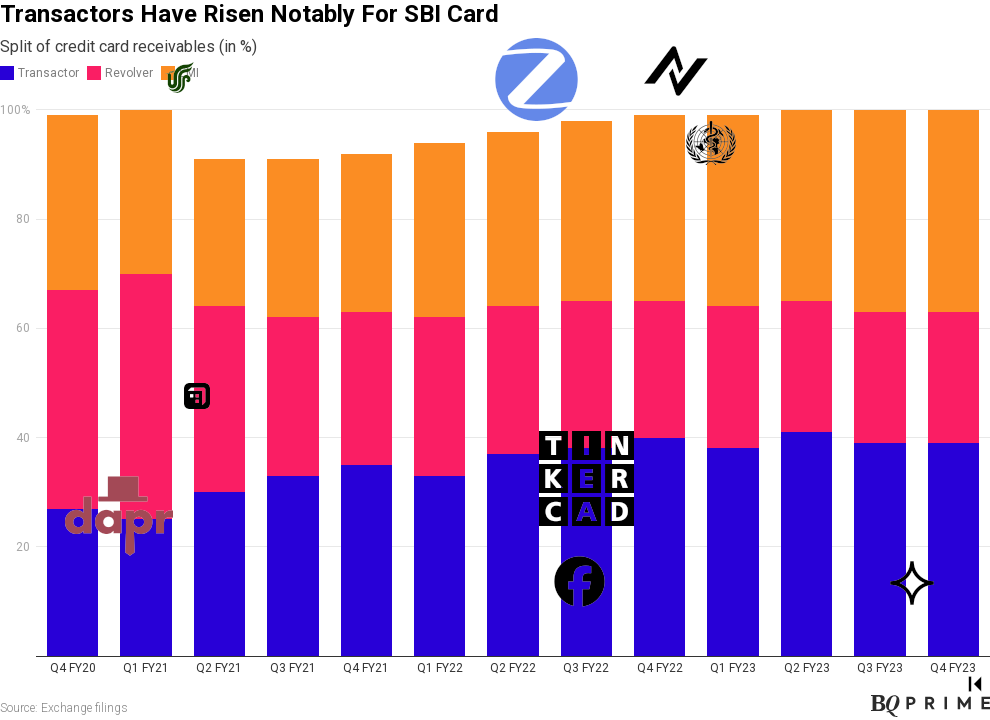 The width and height of the screenshot is (990, 720). What do you see at coordinates (579, 581) in the screenshot?
I see `open Facebook app` at bounding box center [579, 581].